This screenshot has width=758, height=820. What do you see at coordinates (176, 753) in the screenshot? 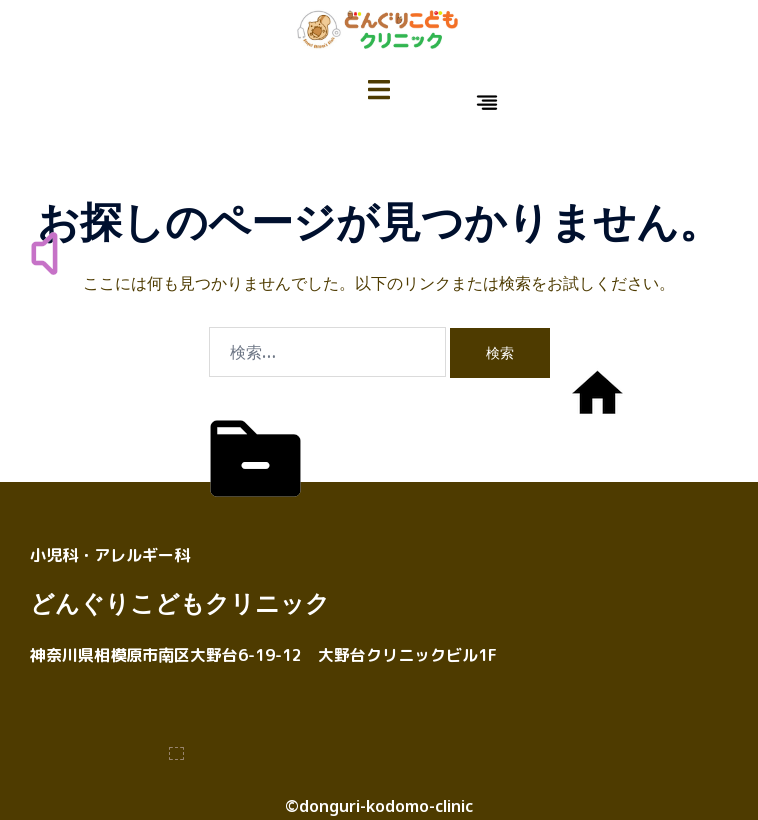
I see `select or define a region` at bounding box center [176, 753].